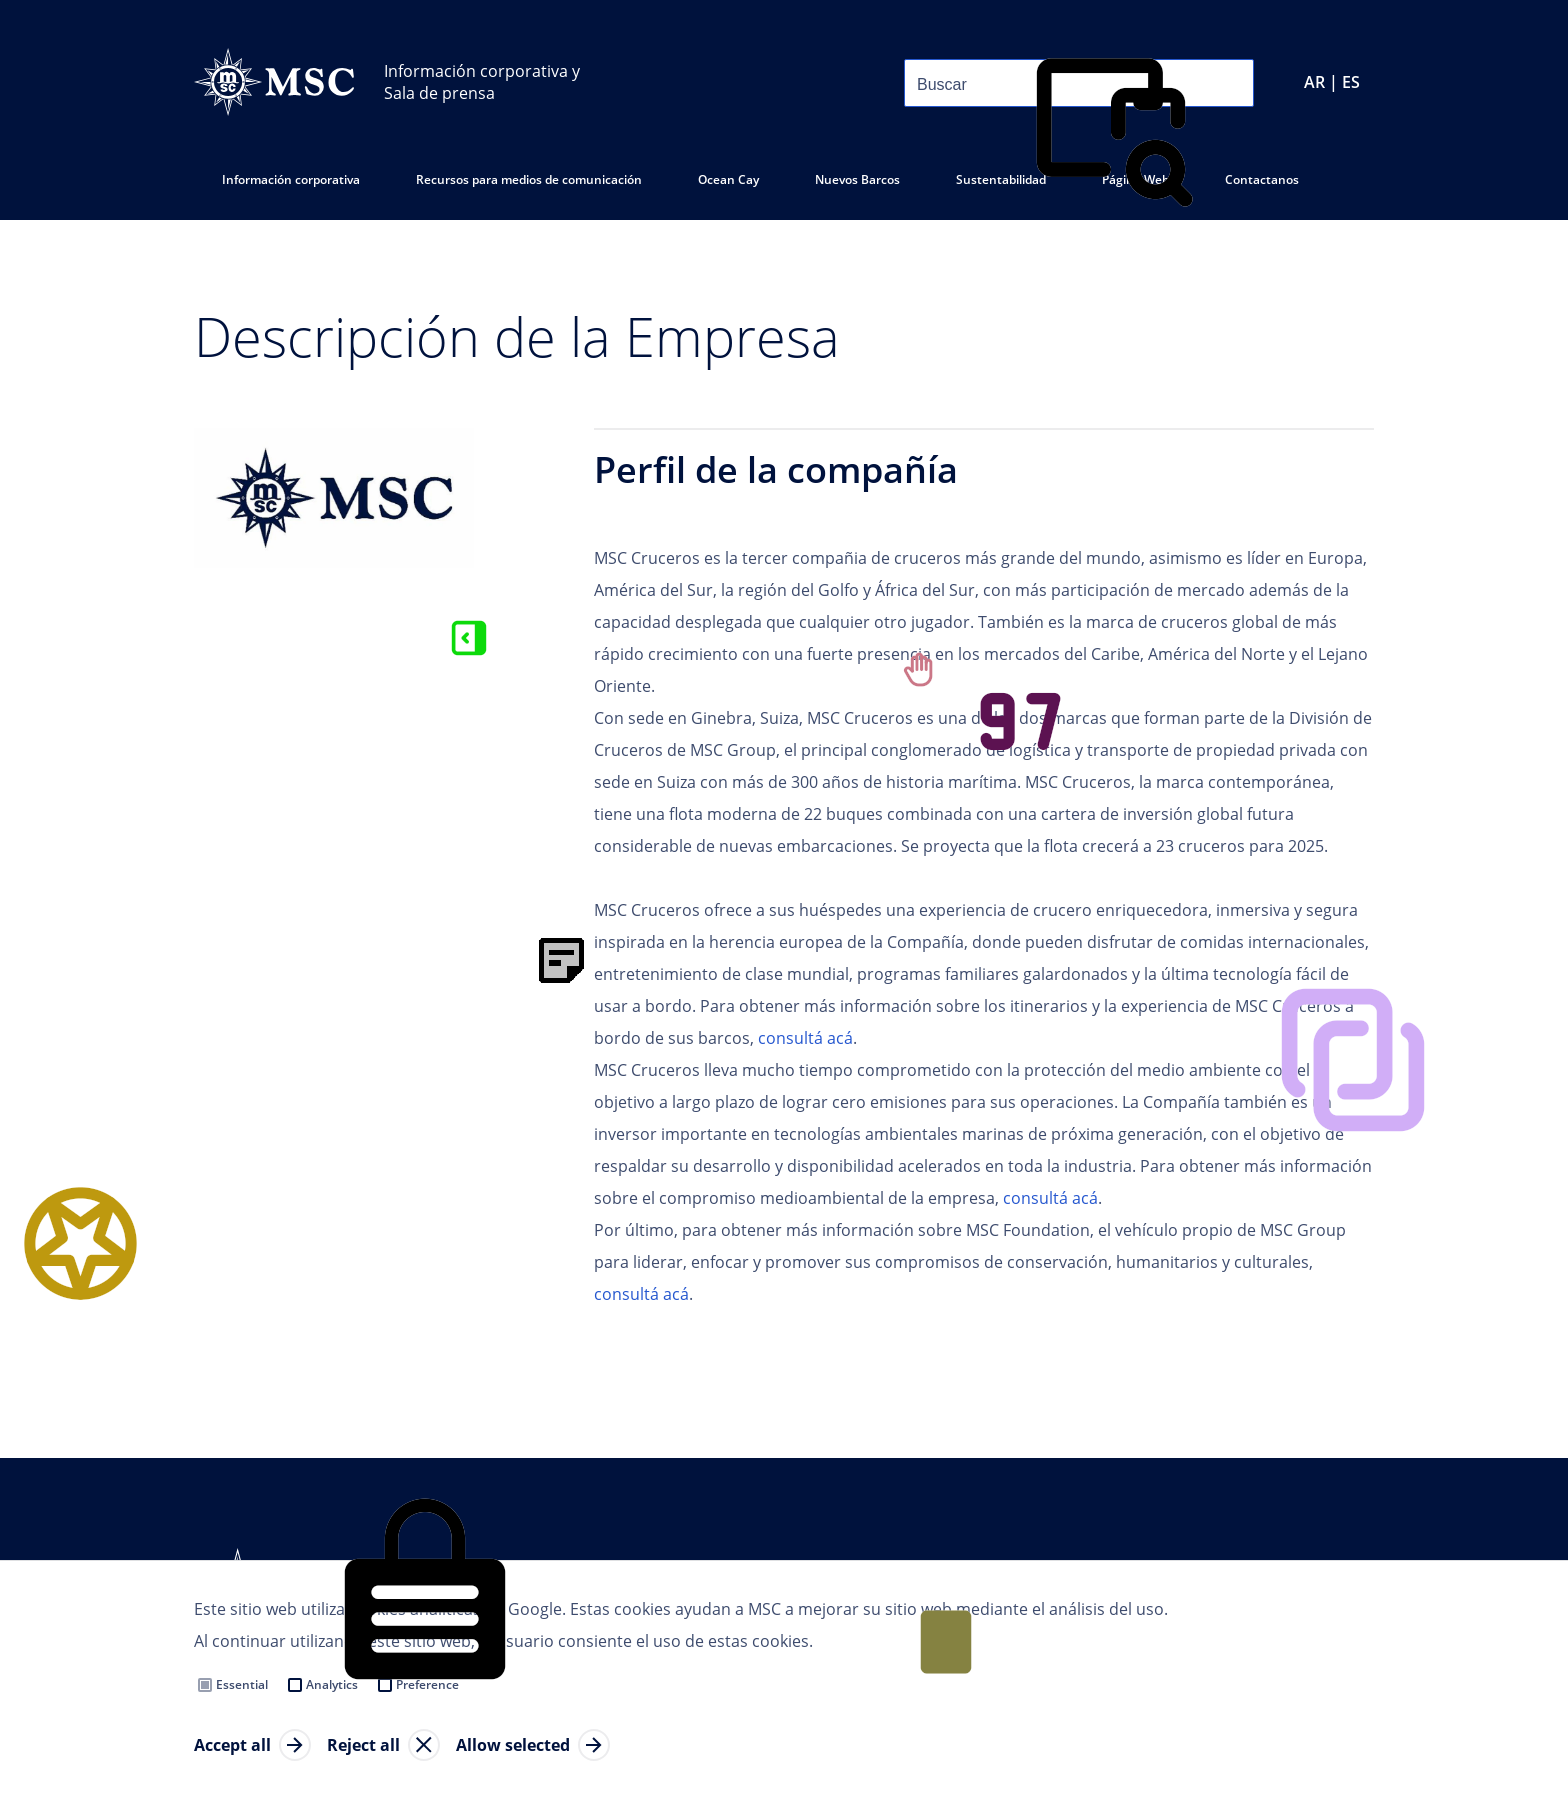 The image size is (1568, 1793). What do you see at coordinates (1353, 1060) in the screenshot?
I see `view linked or connected layers` at bounding box center [1353, 1060].